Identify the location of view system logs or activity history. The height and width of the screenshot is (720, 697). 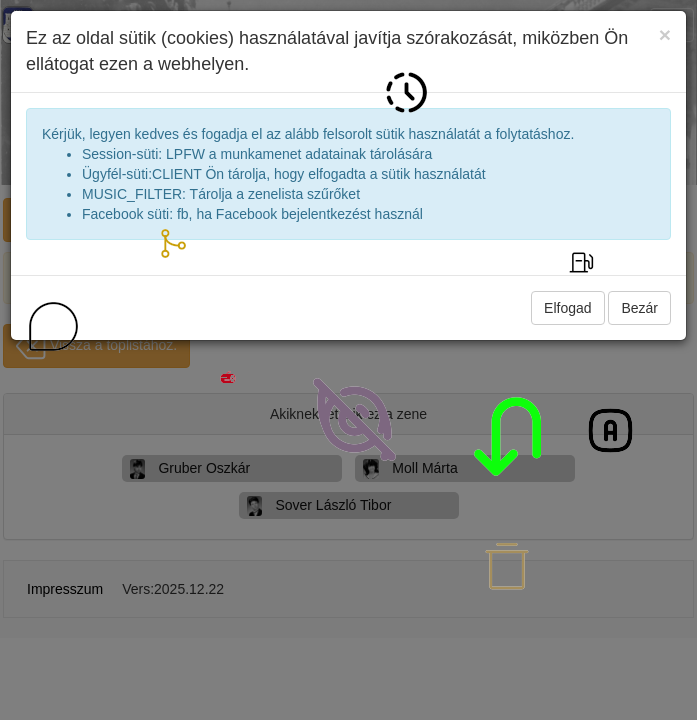
(228, 378).